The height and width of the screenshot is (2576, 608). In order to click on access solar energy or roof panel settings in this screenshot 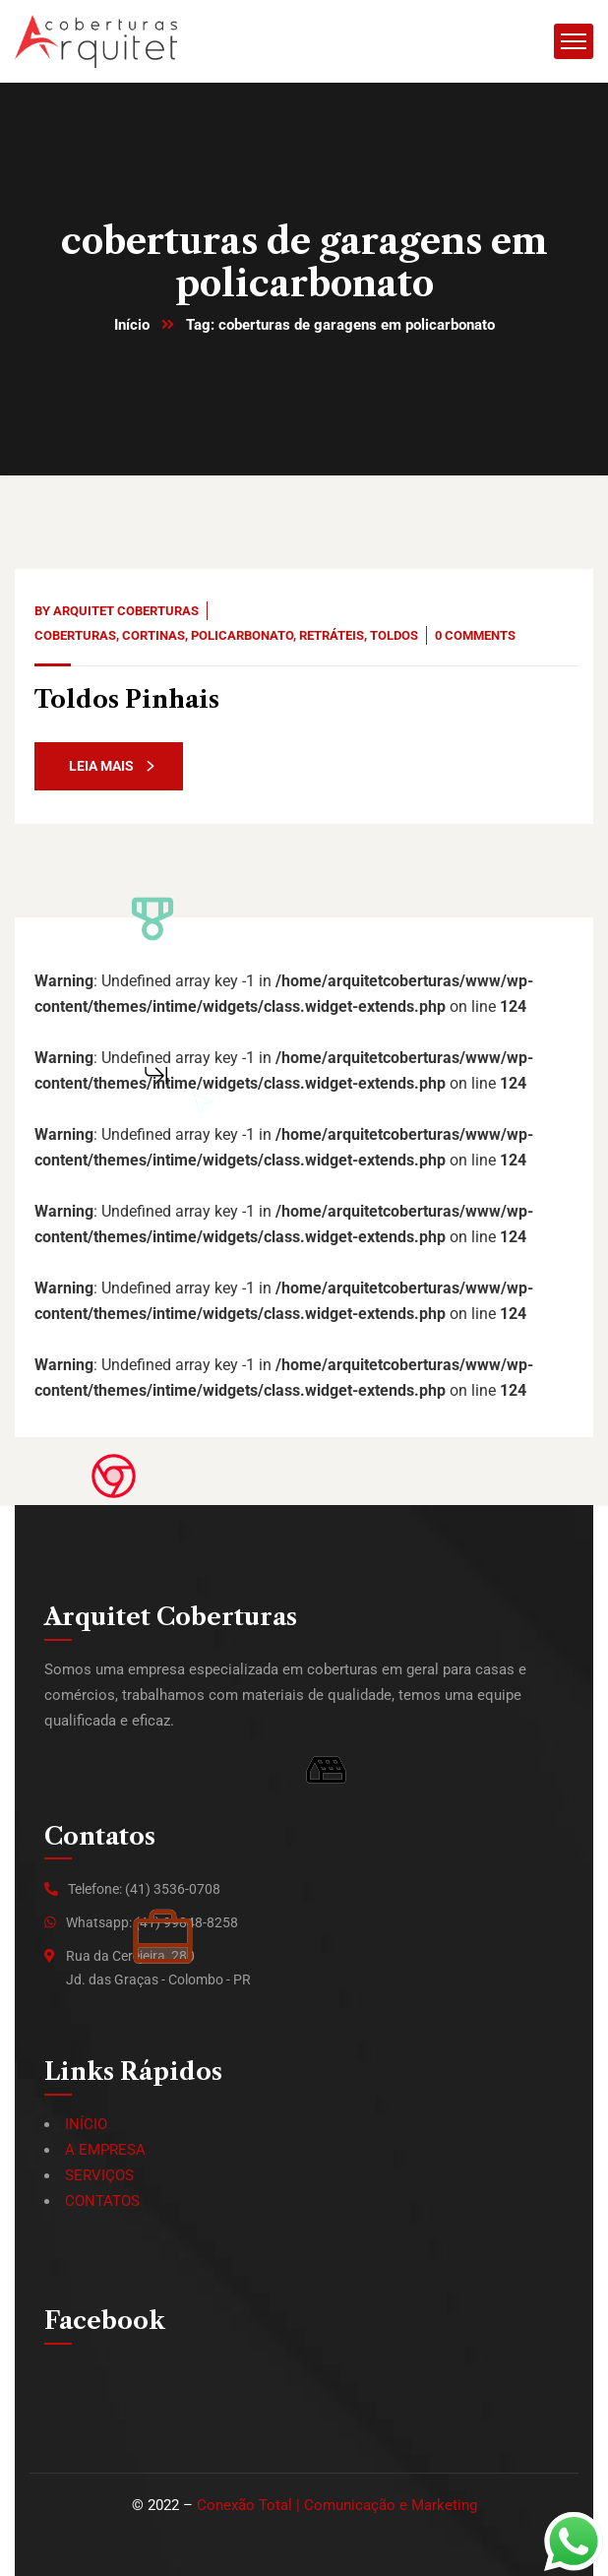, I will do `click(326, 1771)`.